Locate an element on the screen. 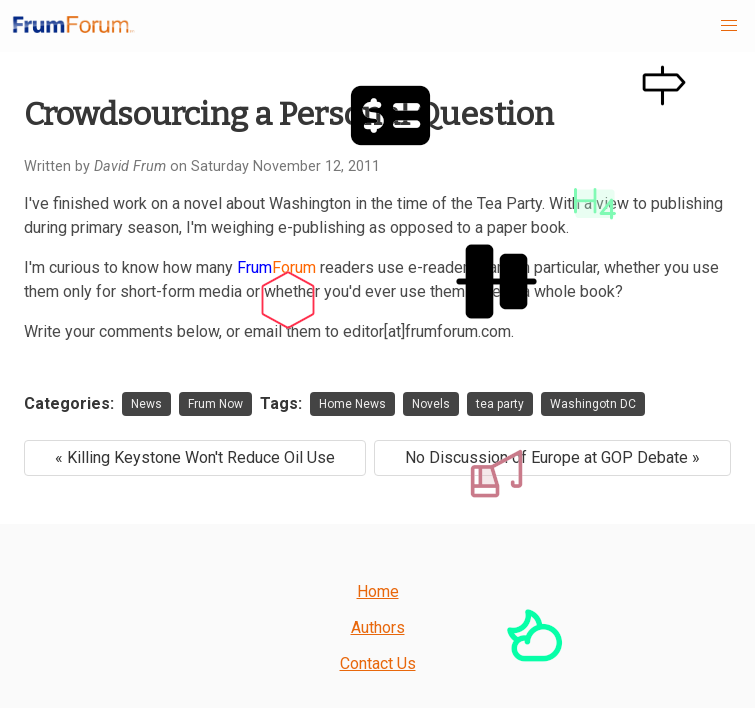 The height and width of the screenshot is (720, 755). view or manage payment methods is located at coordinates (390, 115).